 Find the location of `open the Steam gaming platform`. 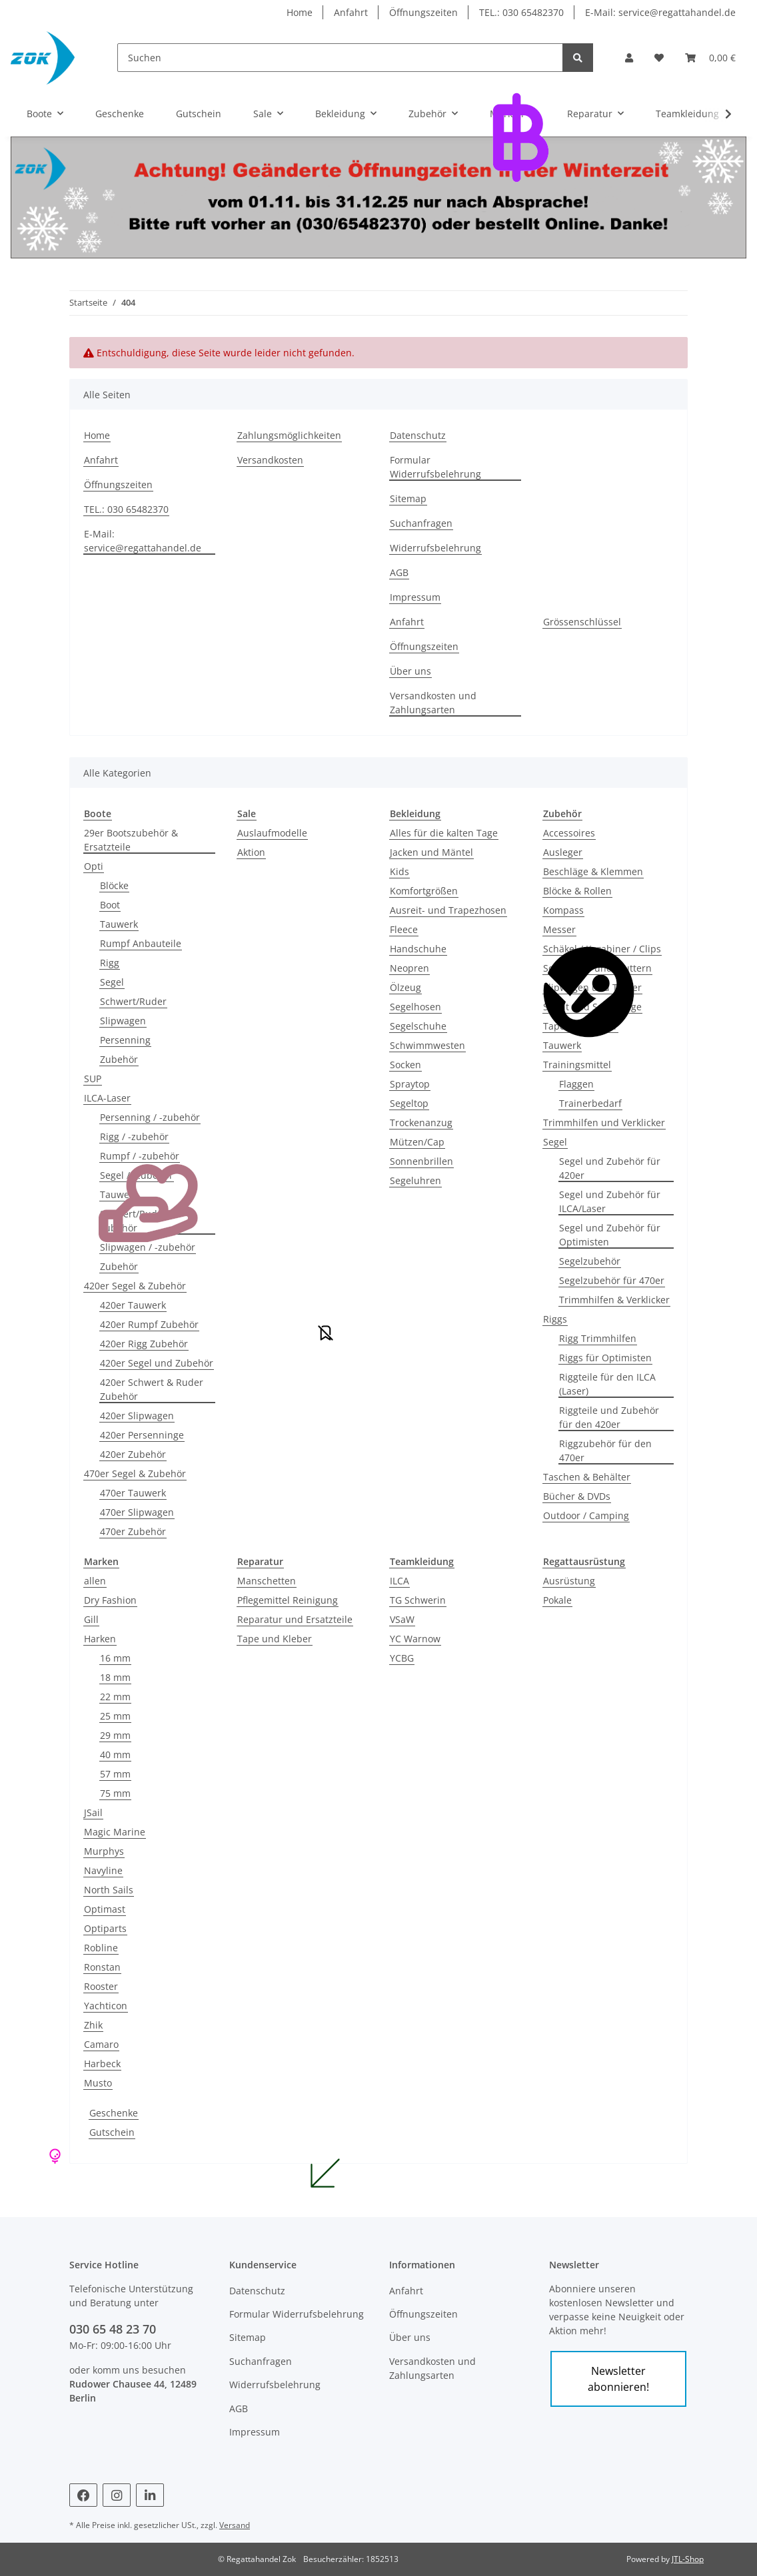

open the Steam gaming platform is located at coordinates (588, 992).